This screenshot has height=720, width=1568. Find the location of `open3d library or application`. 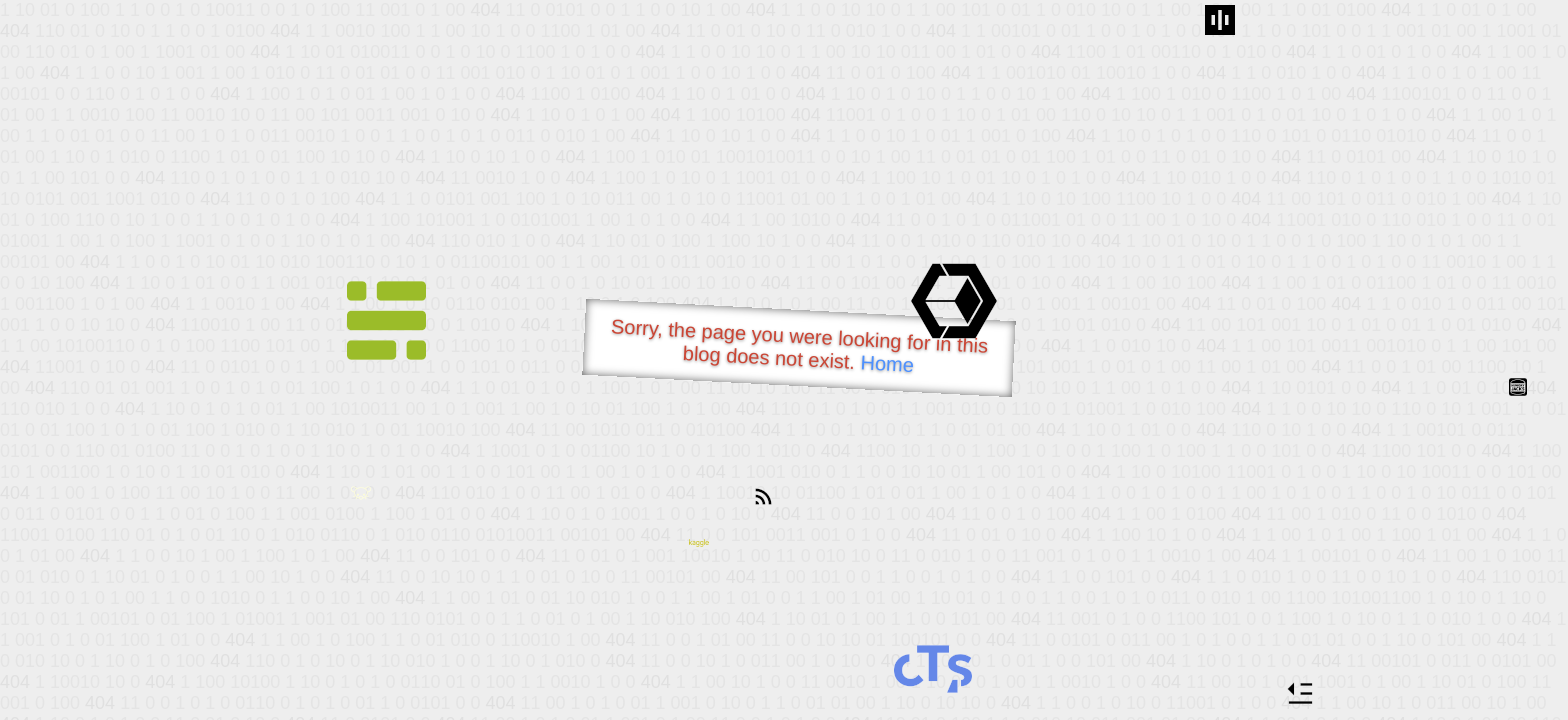

open3d library or application is located at coordinates (954, 301).